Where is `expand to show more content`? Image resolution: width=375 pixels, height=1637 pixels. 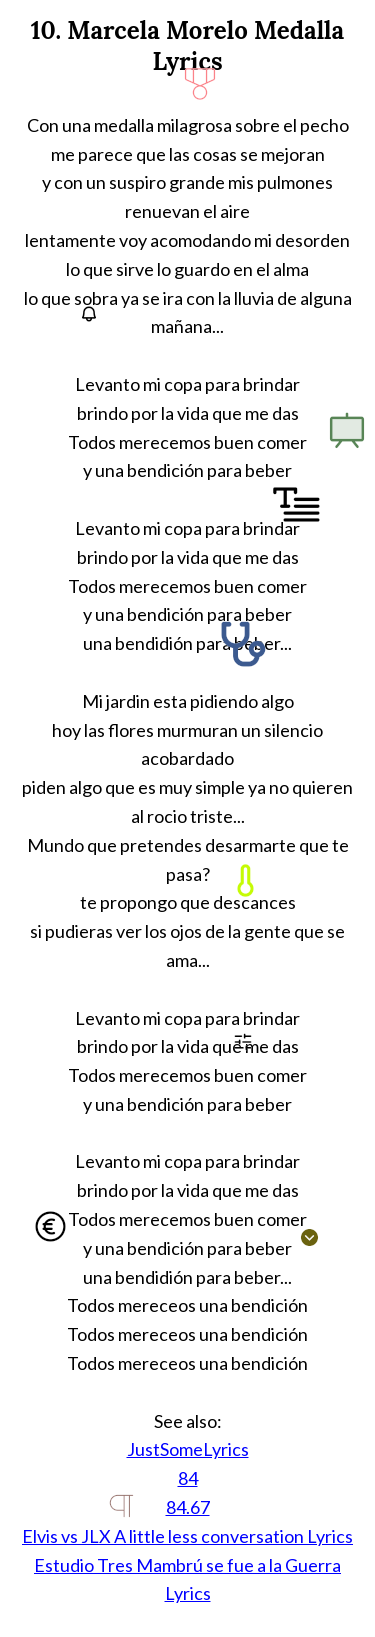
expand to show more content is located at coordinates (309, 1237).